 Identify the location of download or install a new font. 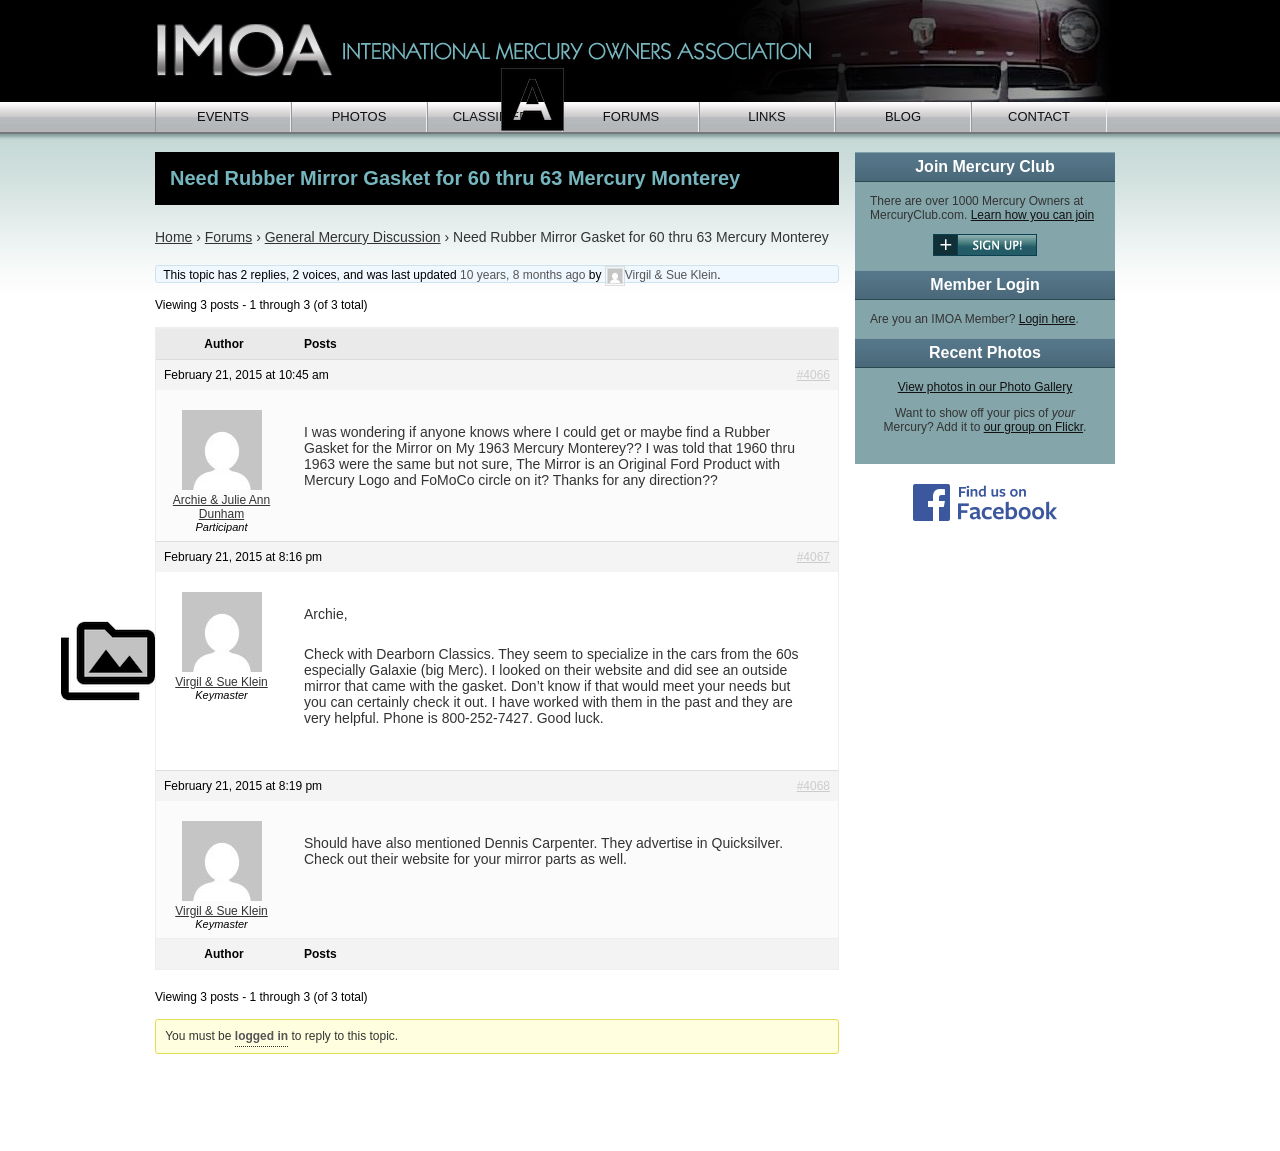
(532, 99).